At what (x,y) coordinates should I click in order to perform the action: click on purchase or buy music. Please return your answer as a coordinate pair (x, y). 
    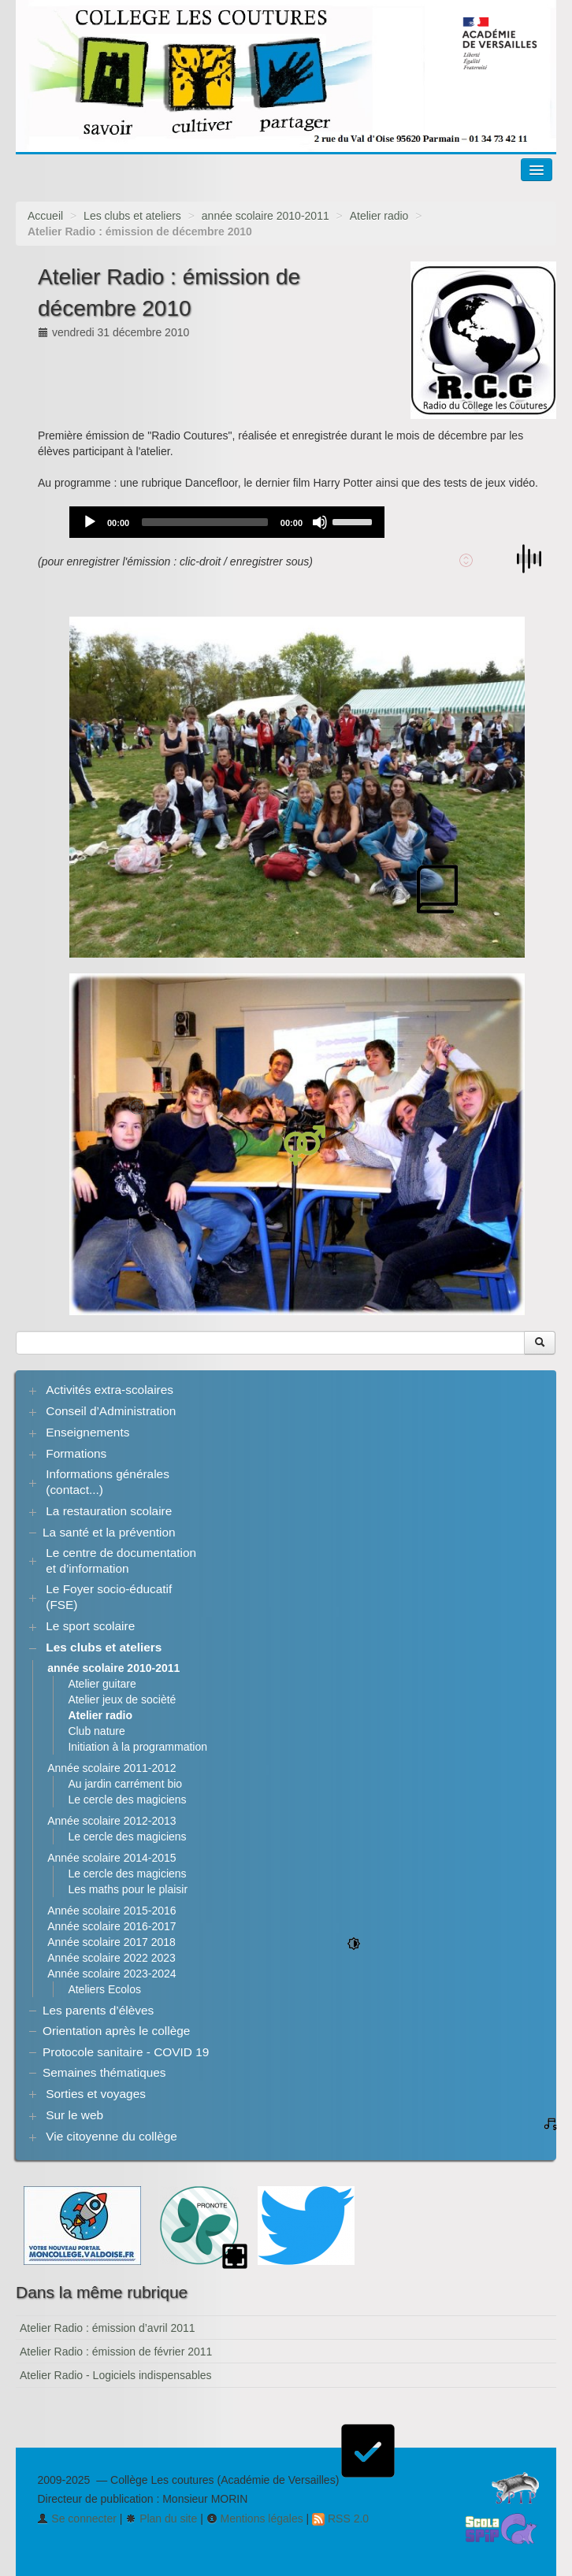
    Looking at the image, I should click on (550, 2123).